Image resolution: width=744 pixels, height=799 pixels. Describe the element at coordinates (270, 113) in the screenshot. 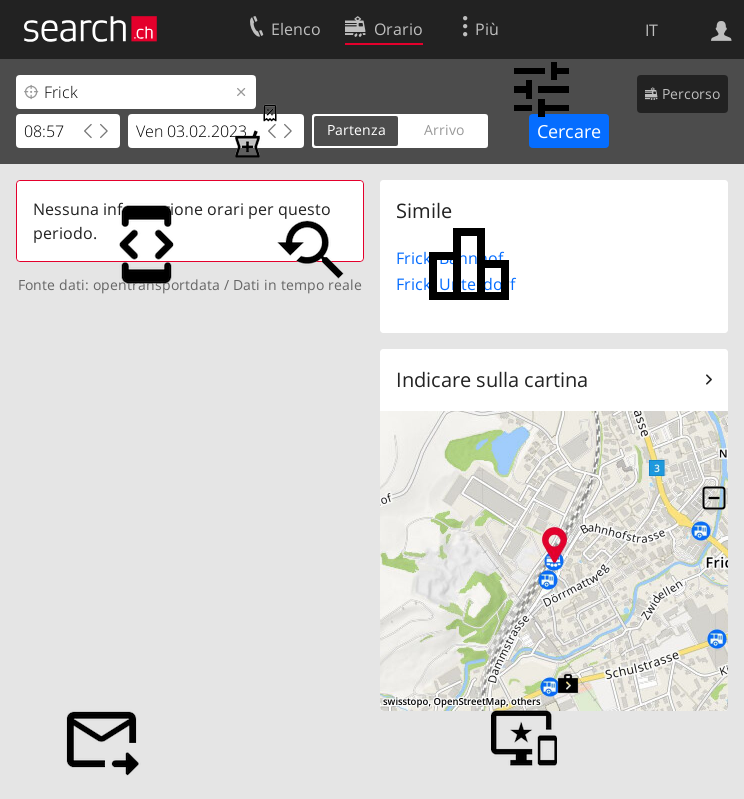

I see `view tax receipt or invoice` at that location.